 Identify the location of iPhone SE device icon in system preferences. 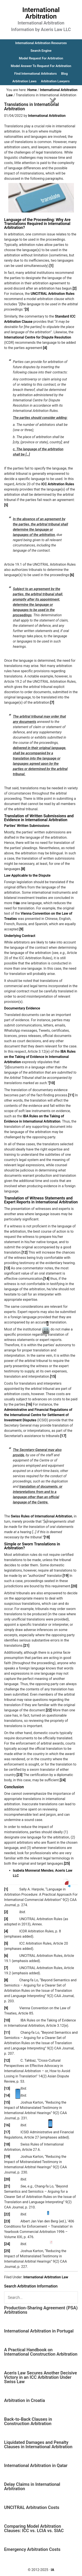
(50, 2124).